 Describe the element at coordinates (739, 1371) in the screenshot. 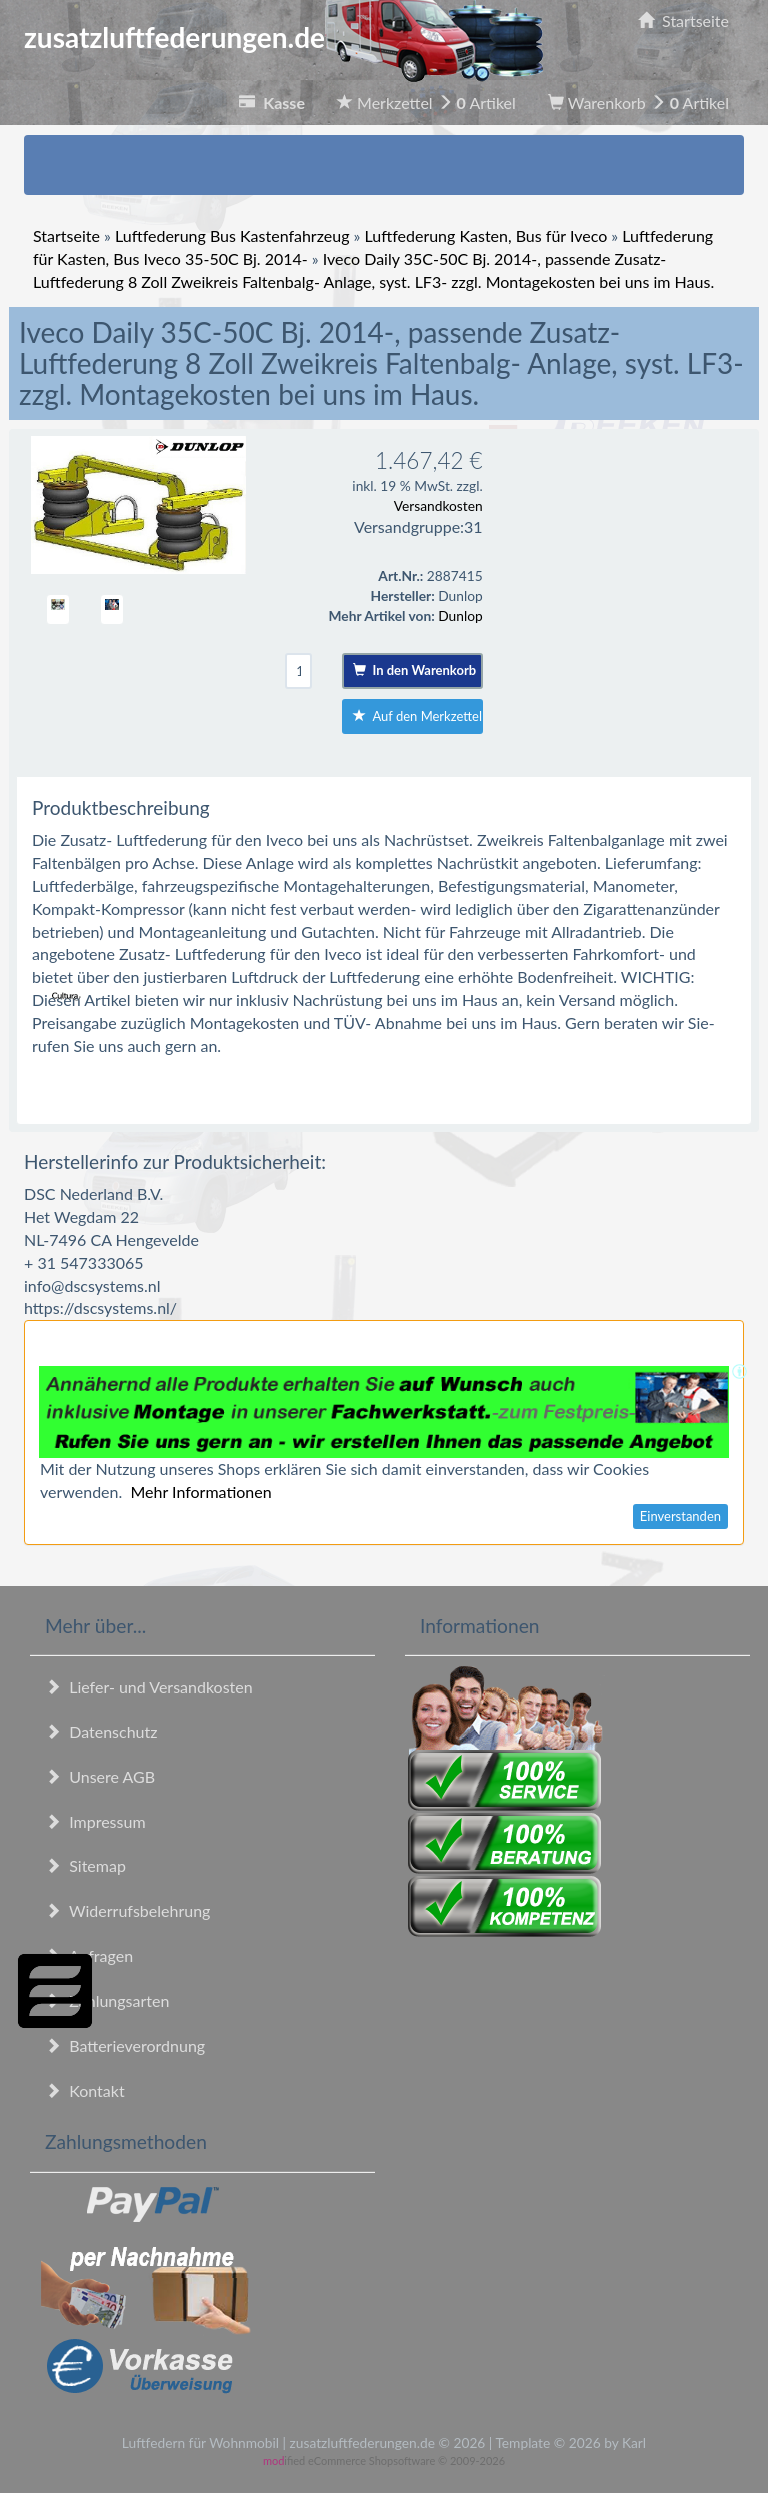

I see `creative commons attribution license indicator` at that location.